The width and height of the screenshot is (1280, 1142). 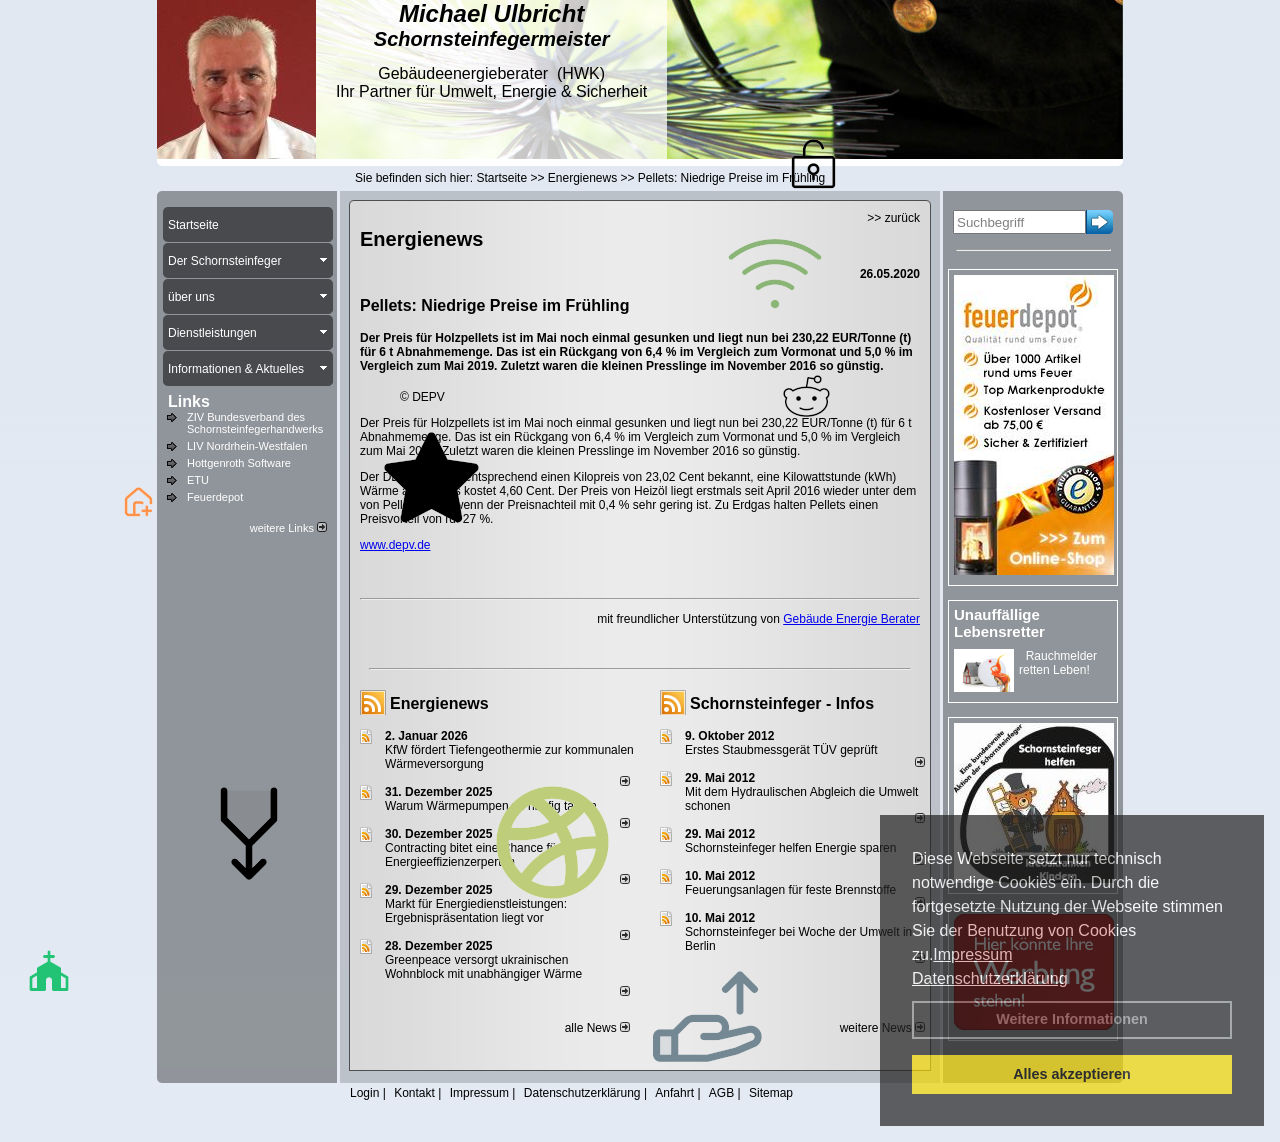 I want to click on strong wifi signal strength, so click(x=775, y=272).